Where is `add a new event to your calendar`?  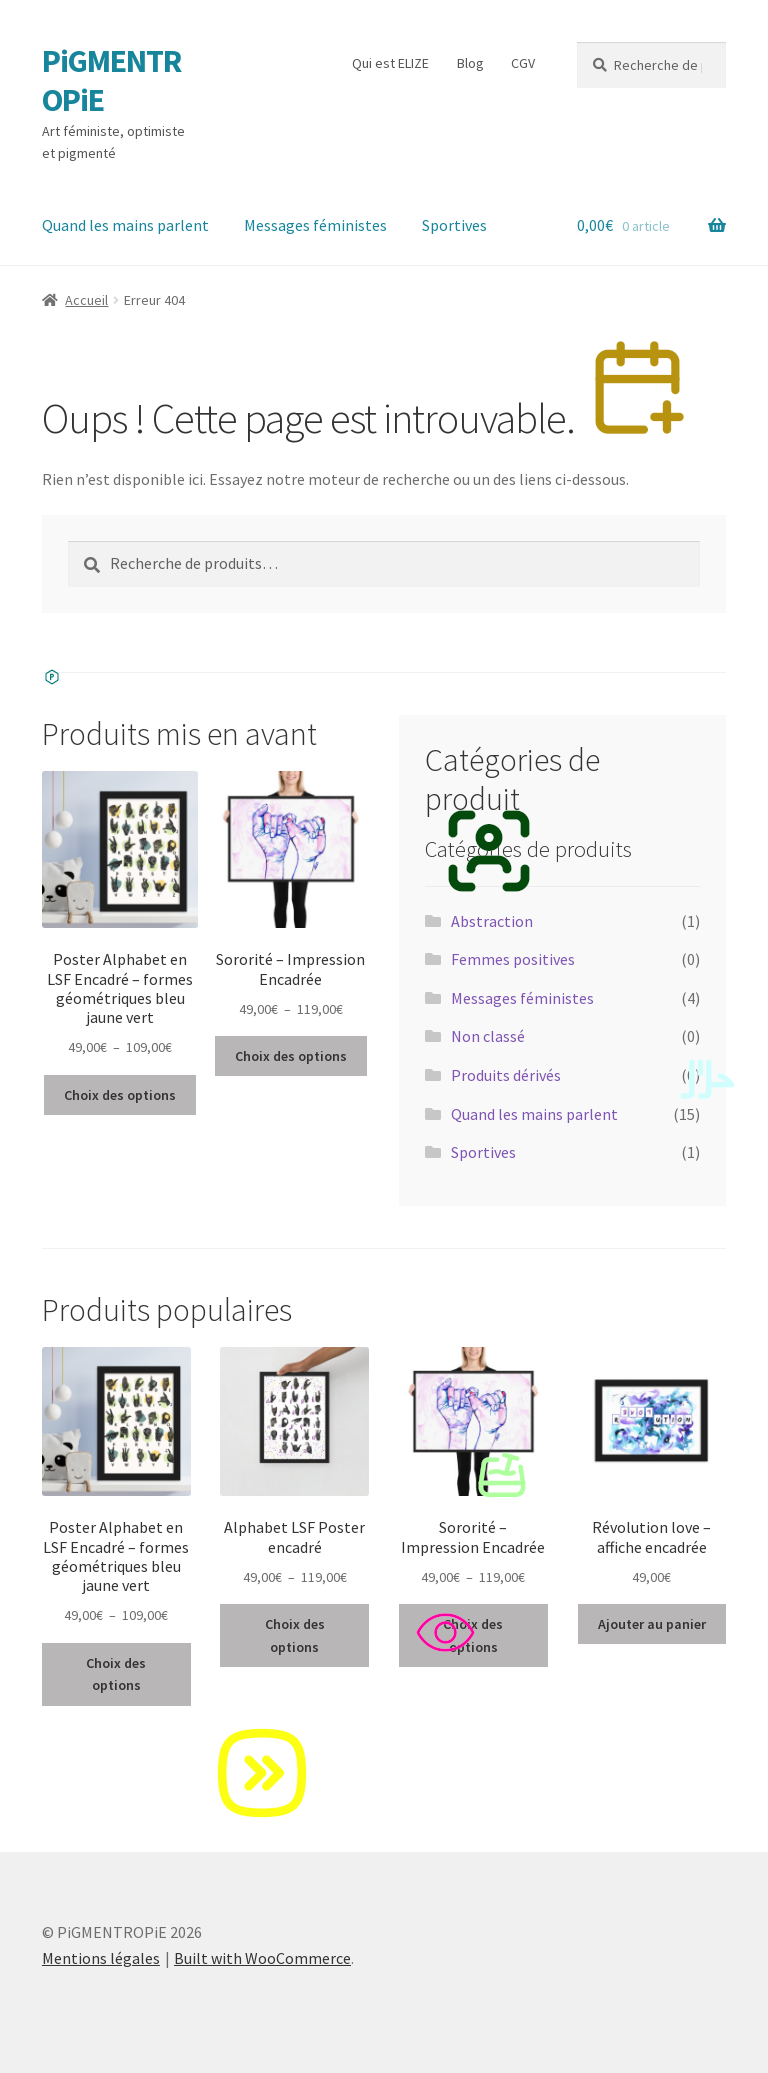
add a new event to your calendar is located at coordinates (637, 387).